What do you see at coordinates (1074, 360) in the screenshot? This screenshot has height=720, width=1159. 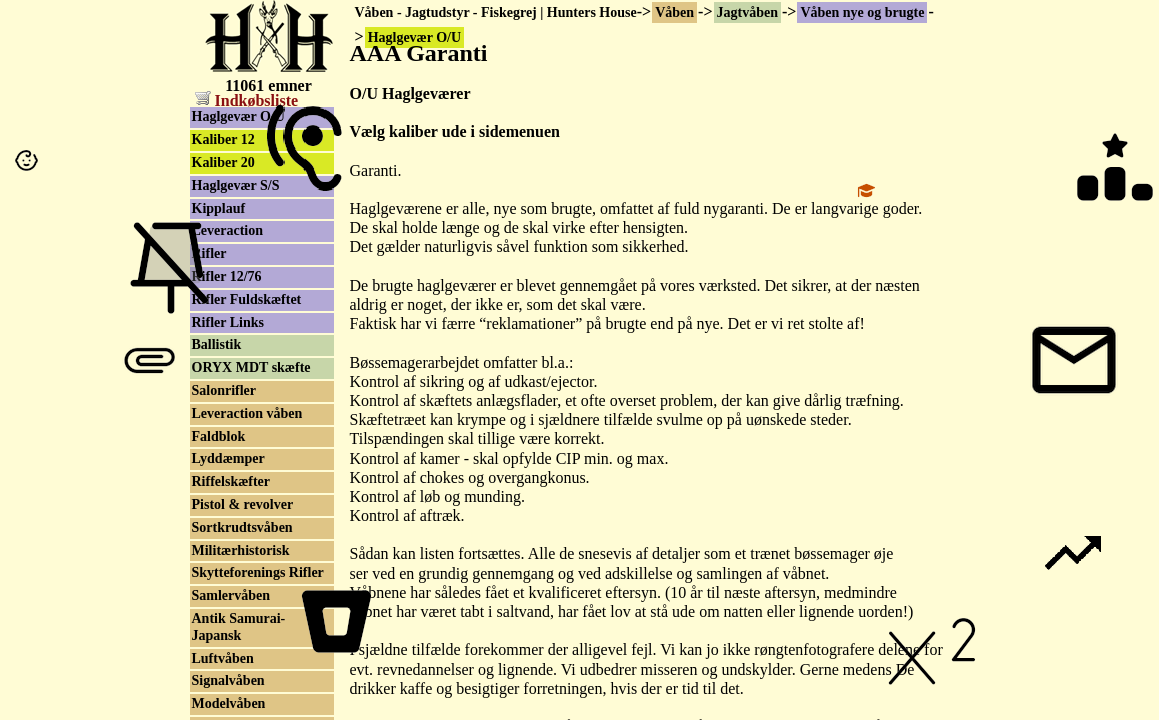 I see `open your email inbox` at bounding box center [1074, 360].